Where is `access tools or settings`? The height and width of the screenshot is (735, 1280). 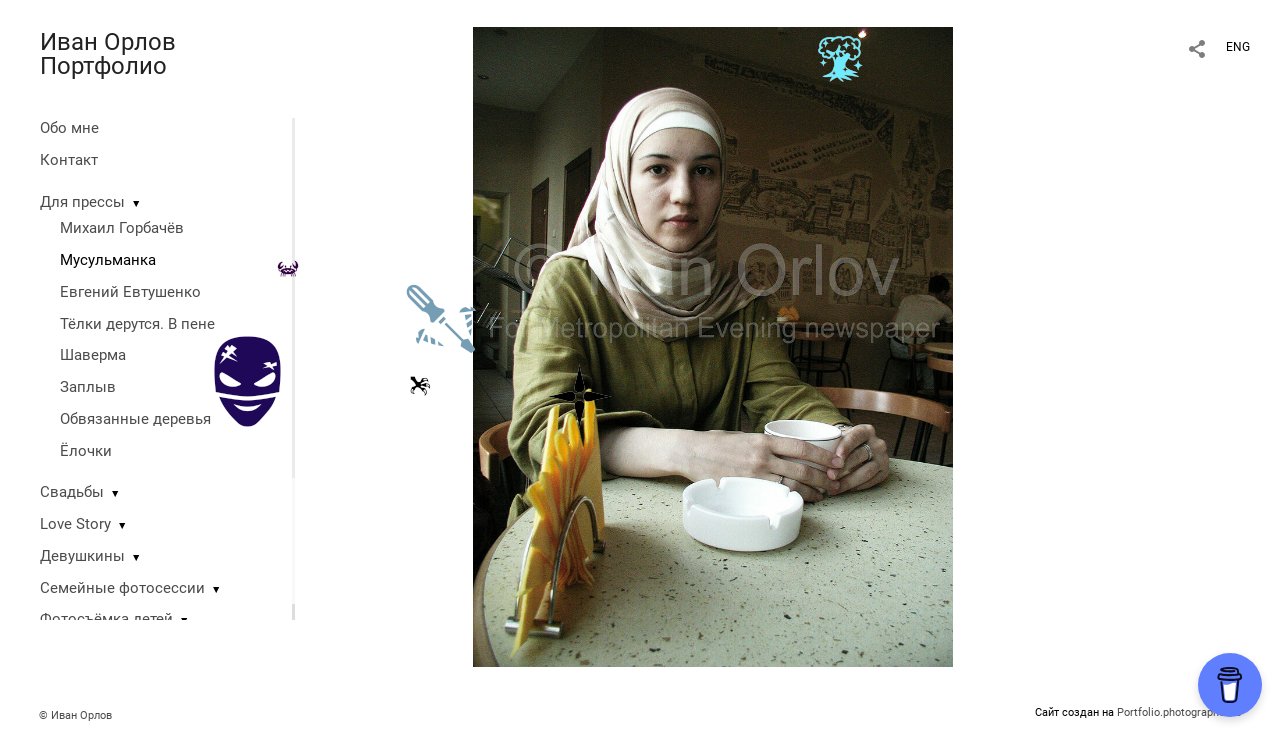 access tools or settings is located at coordinates (441, 319).